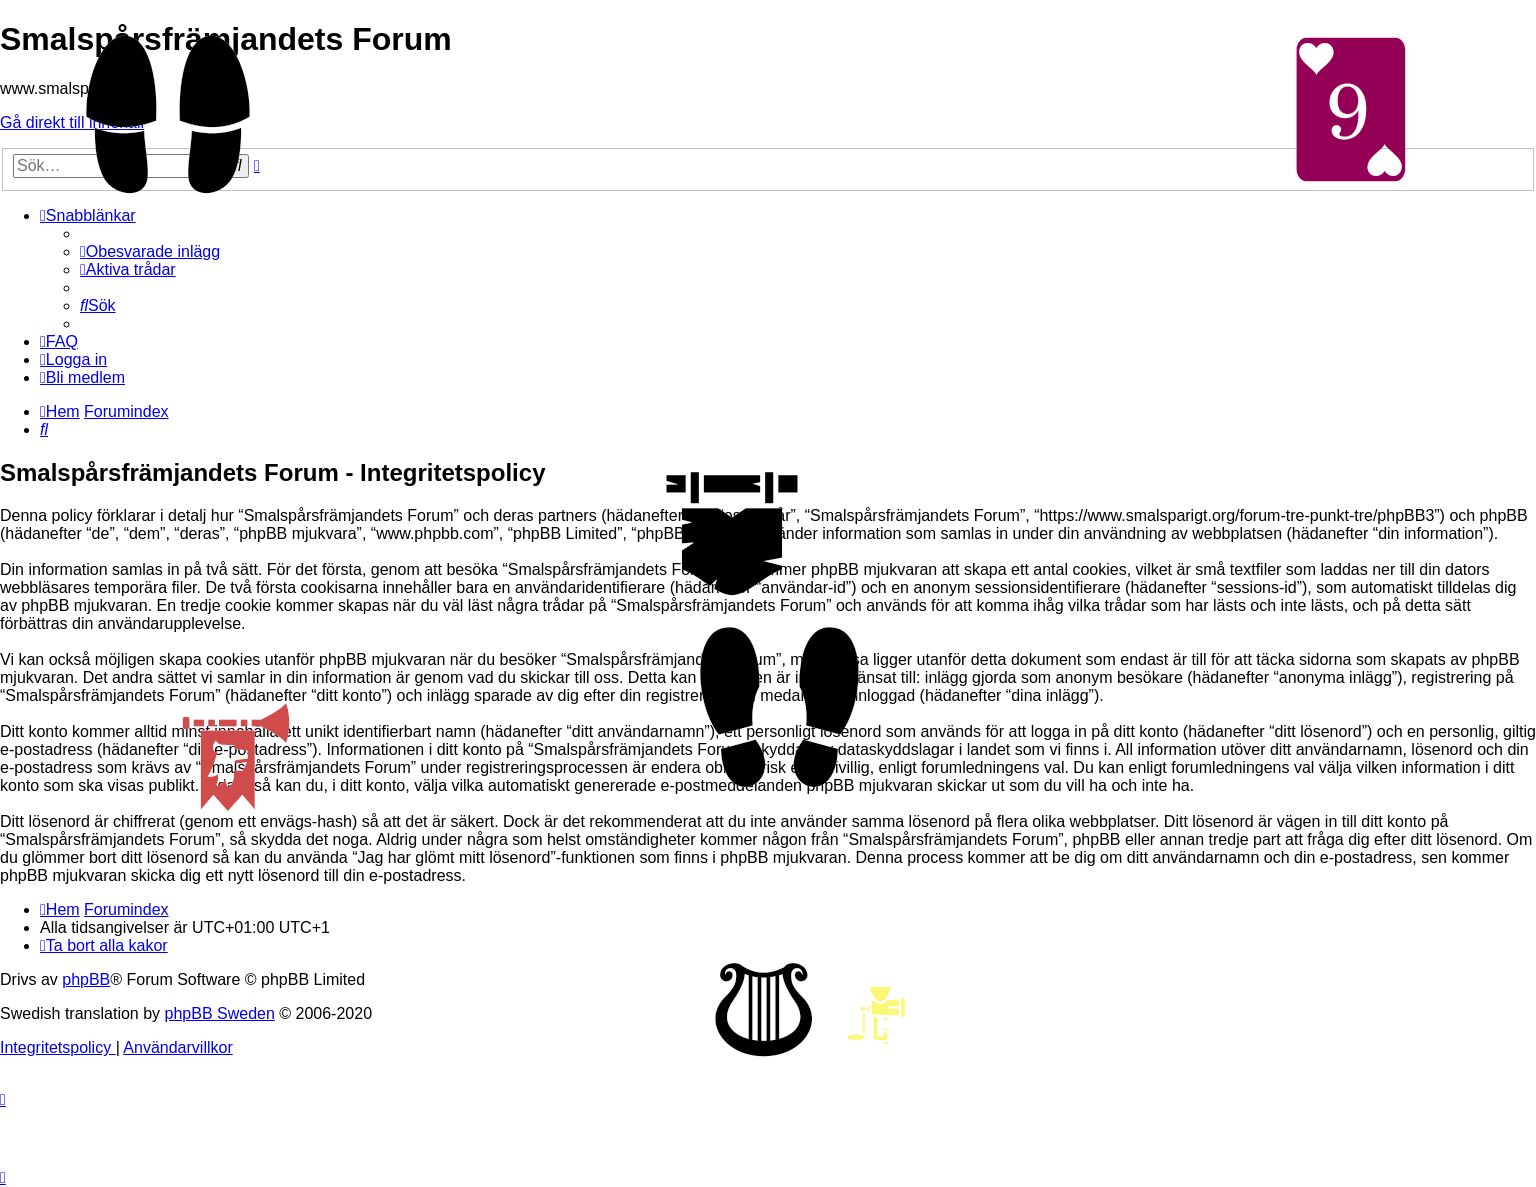 The height and width of the screenshot is (1187, 1536). Describe the element at coordinates (236, 757) in the screenshot. I see `announce a new achievement or milestone` at that location.